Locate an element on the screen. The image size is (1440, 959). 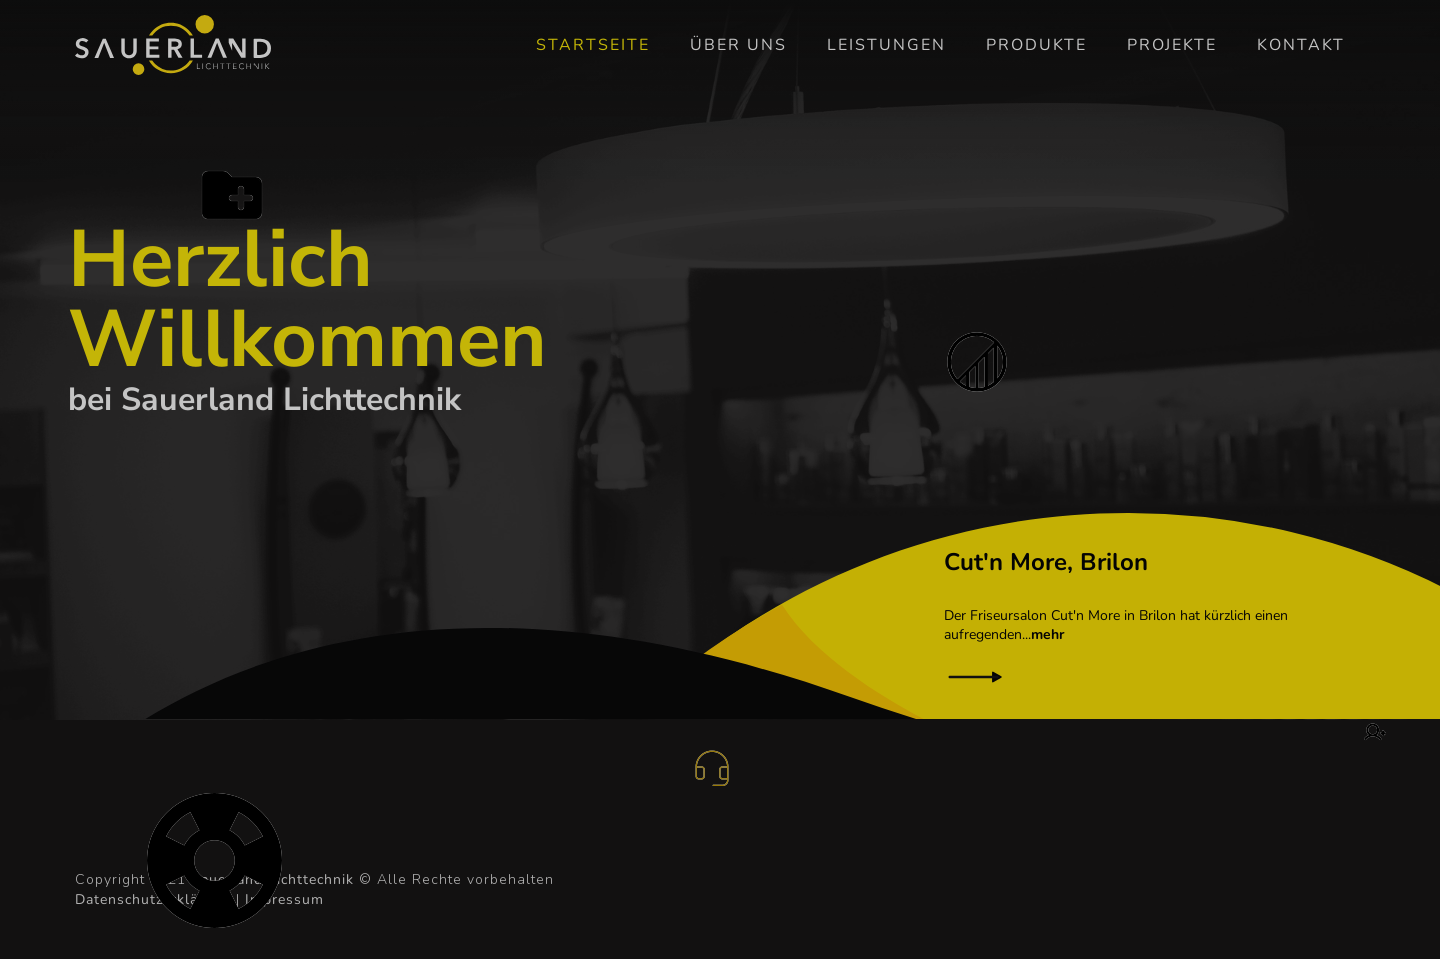
contact customer support is located at coordinates (712, 767).